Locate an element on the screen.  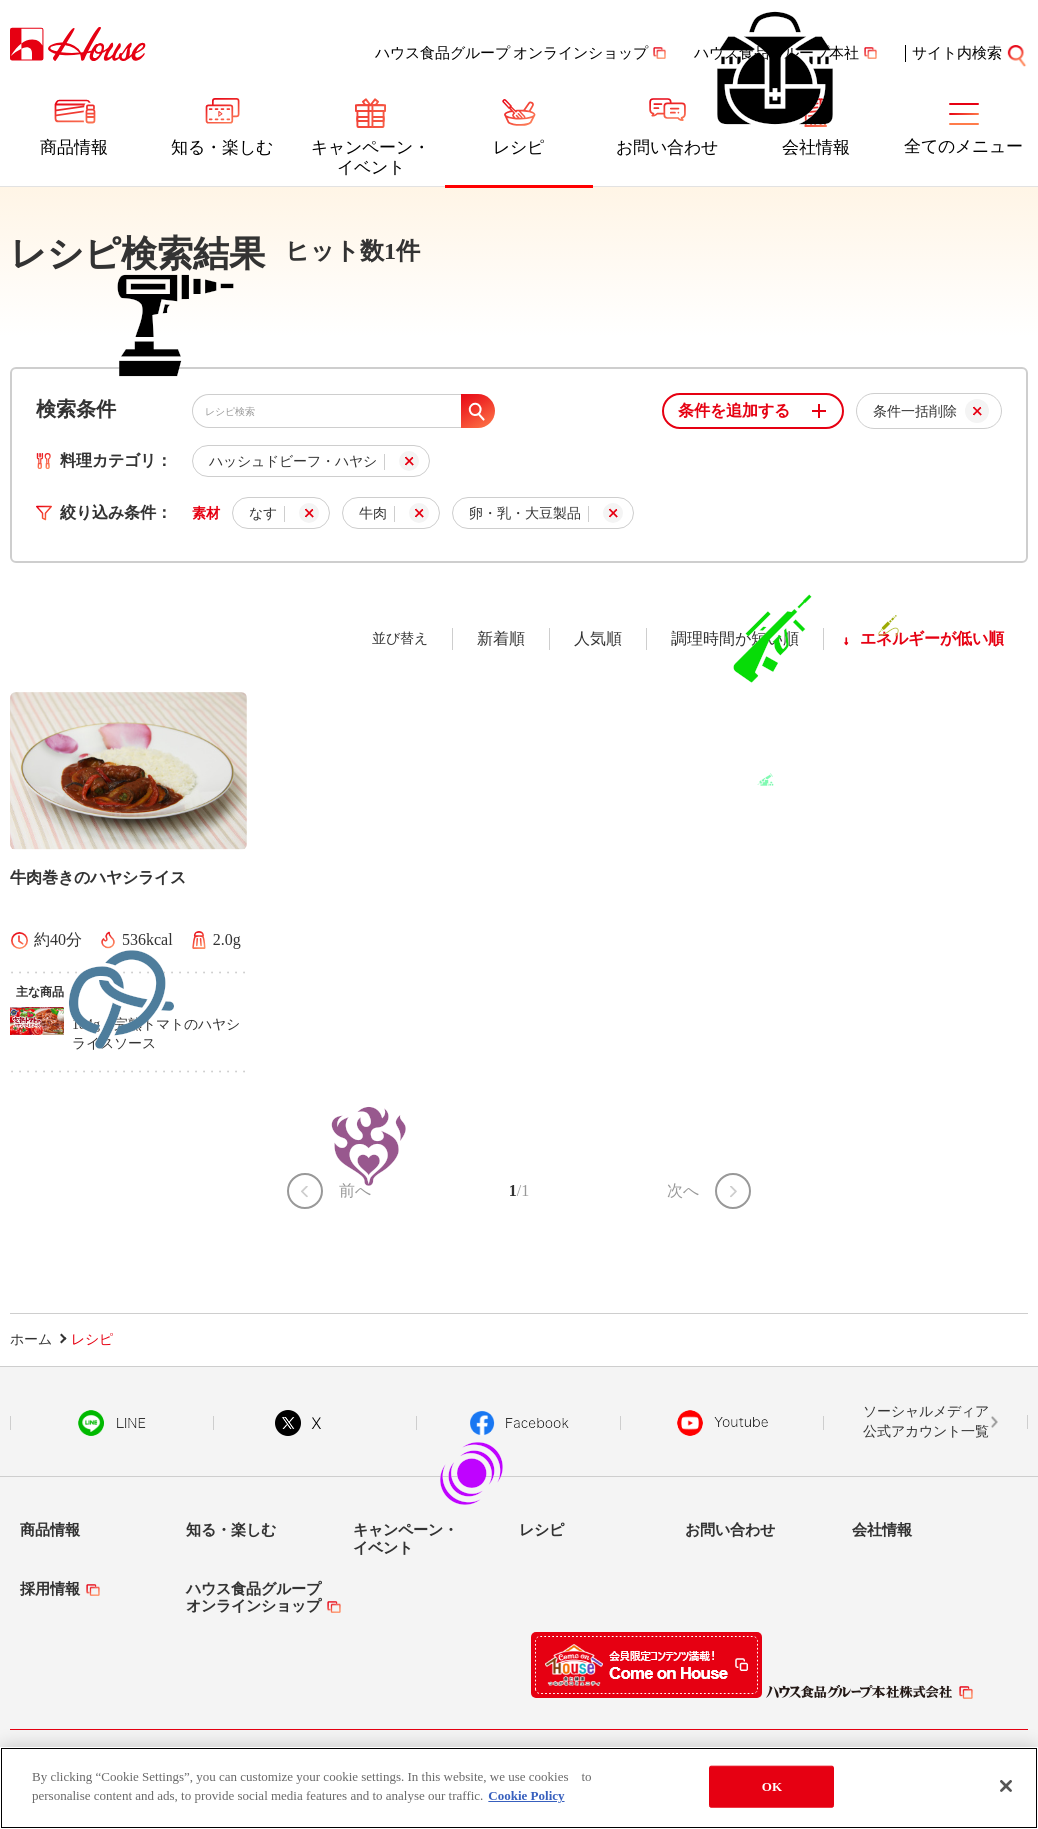
indicates heartburn or acid reflux symptom is located at coordinates (367, 1146).